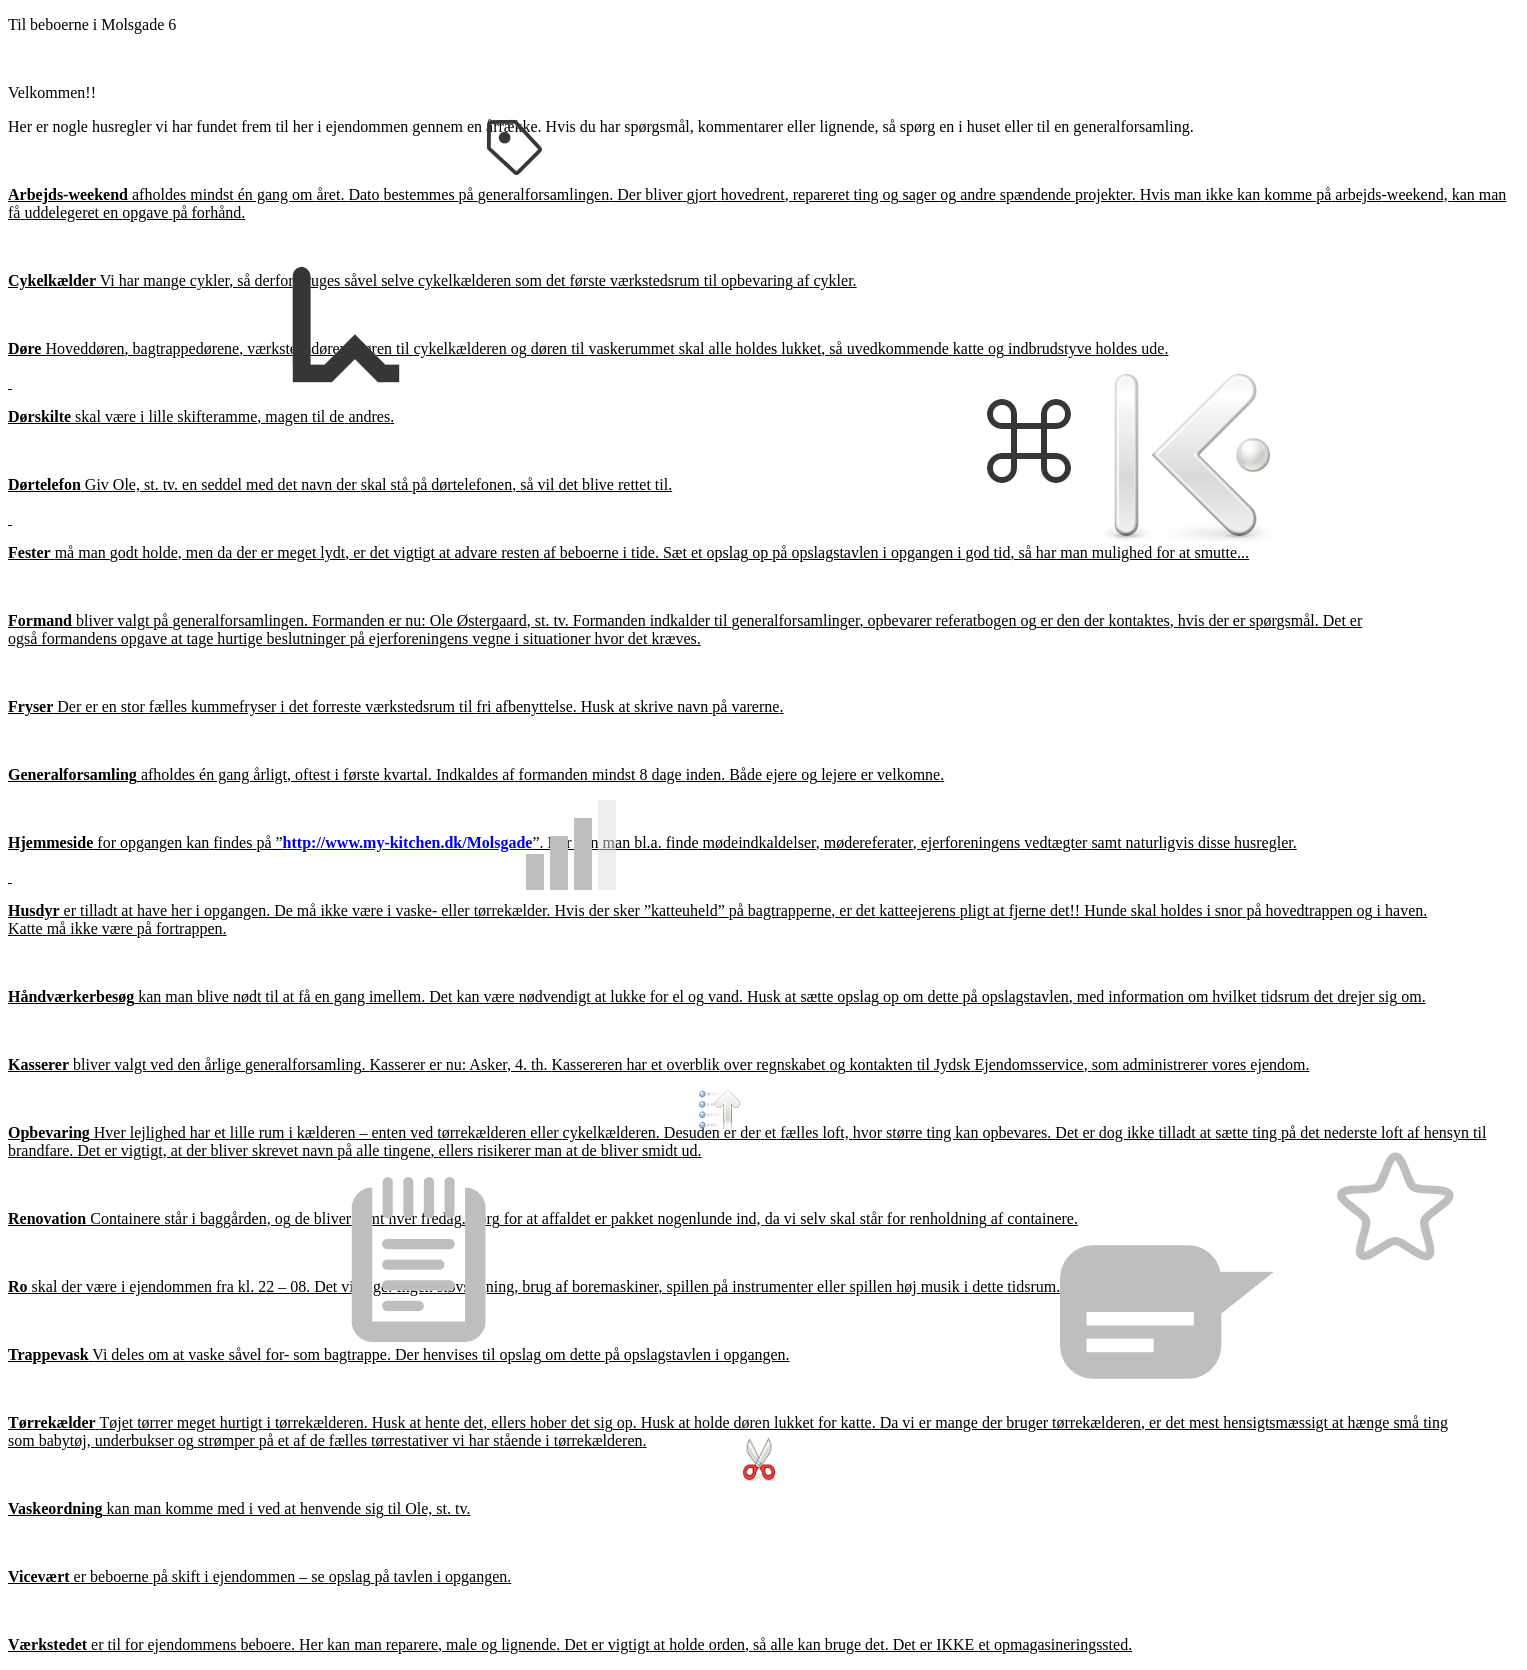  Describe the element at coordinates (758, 1458) in the screenshot. I see `cut selected content to clipboard` at that location.